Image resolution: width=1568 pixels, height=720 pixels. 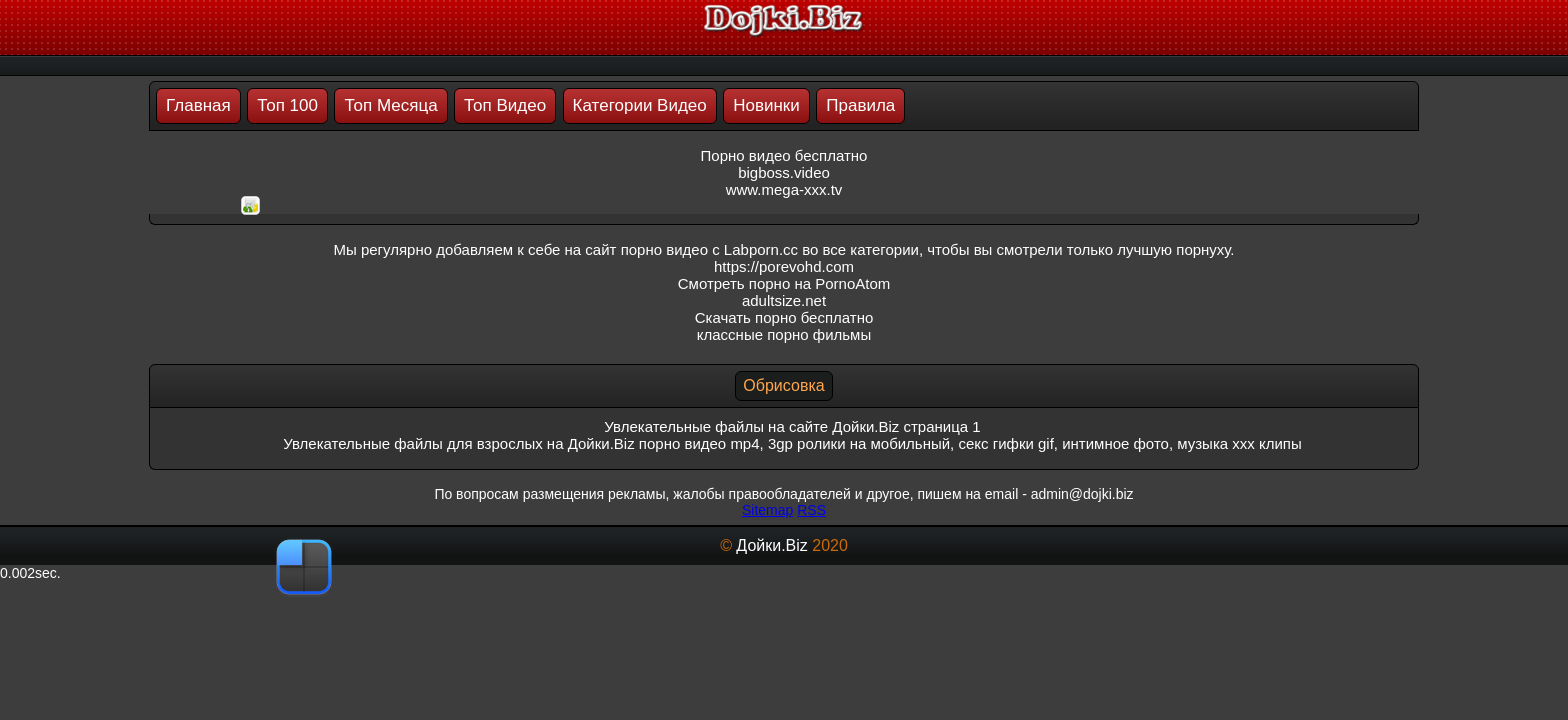 I want to click on open gnucash personal finance application, so click(x=250, y=205).